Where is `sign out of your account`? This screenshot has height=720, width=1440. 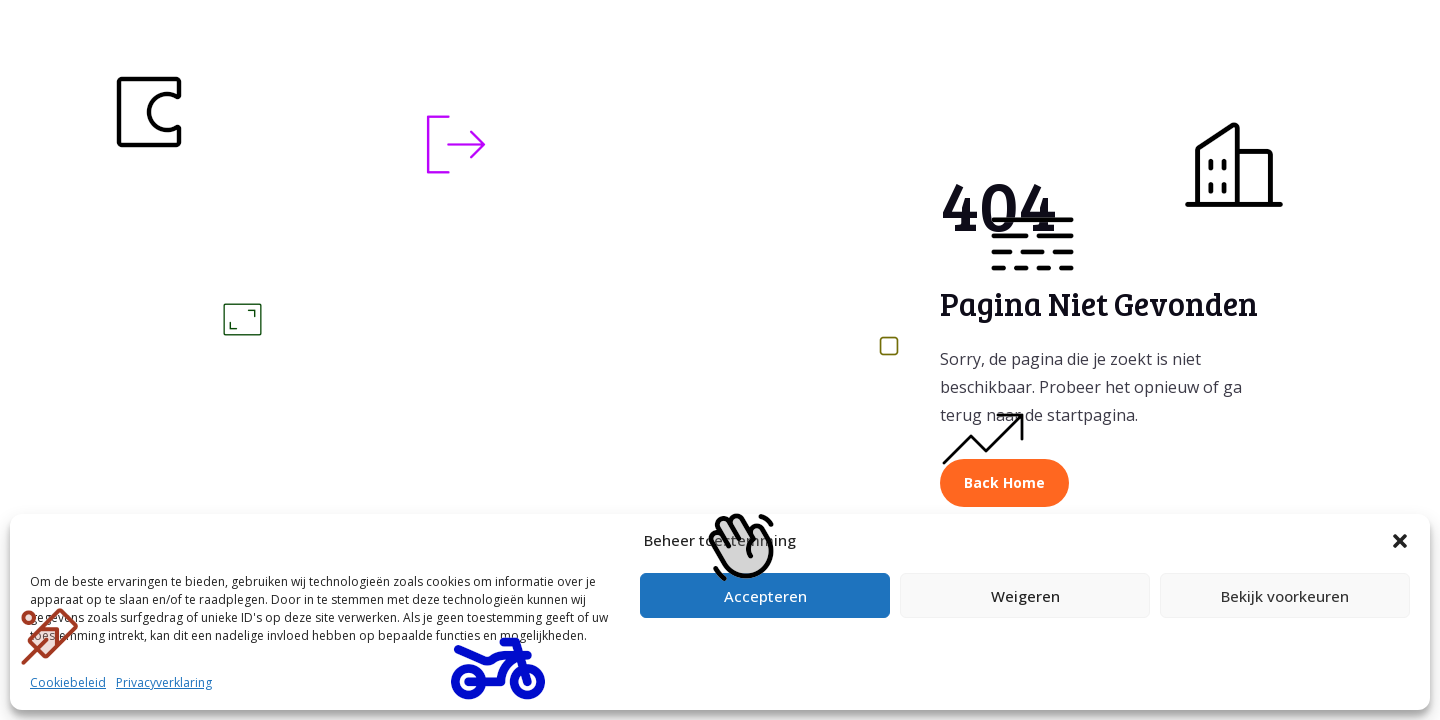
sign out of your account is located at coordinates (453, 144).